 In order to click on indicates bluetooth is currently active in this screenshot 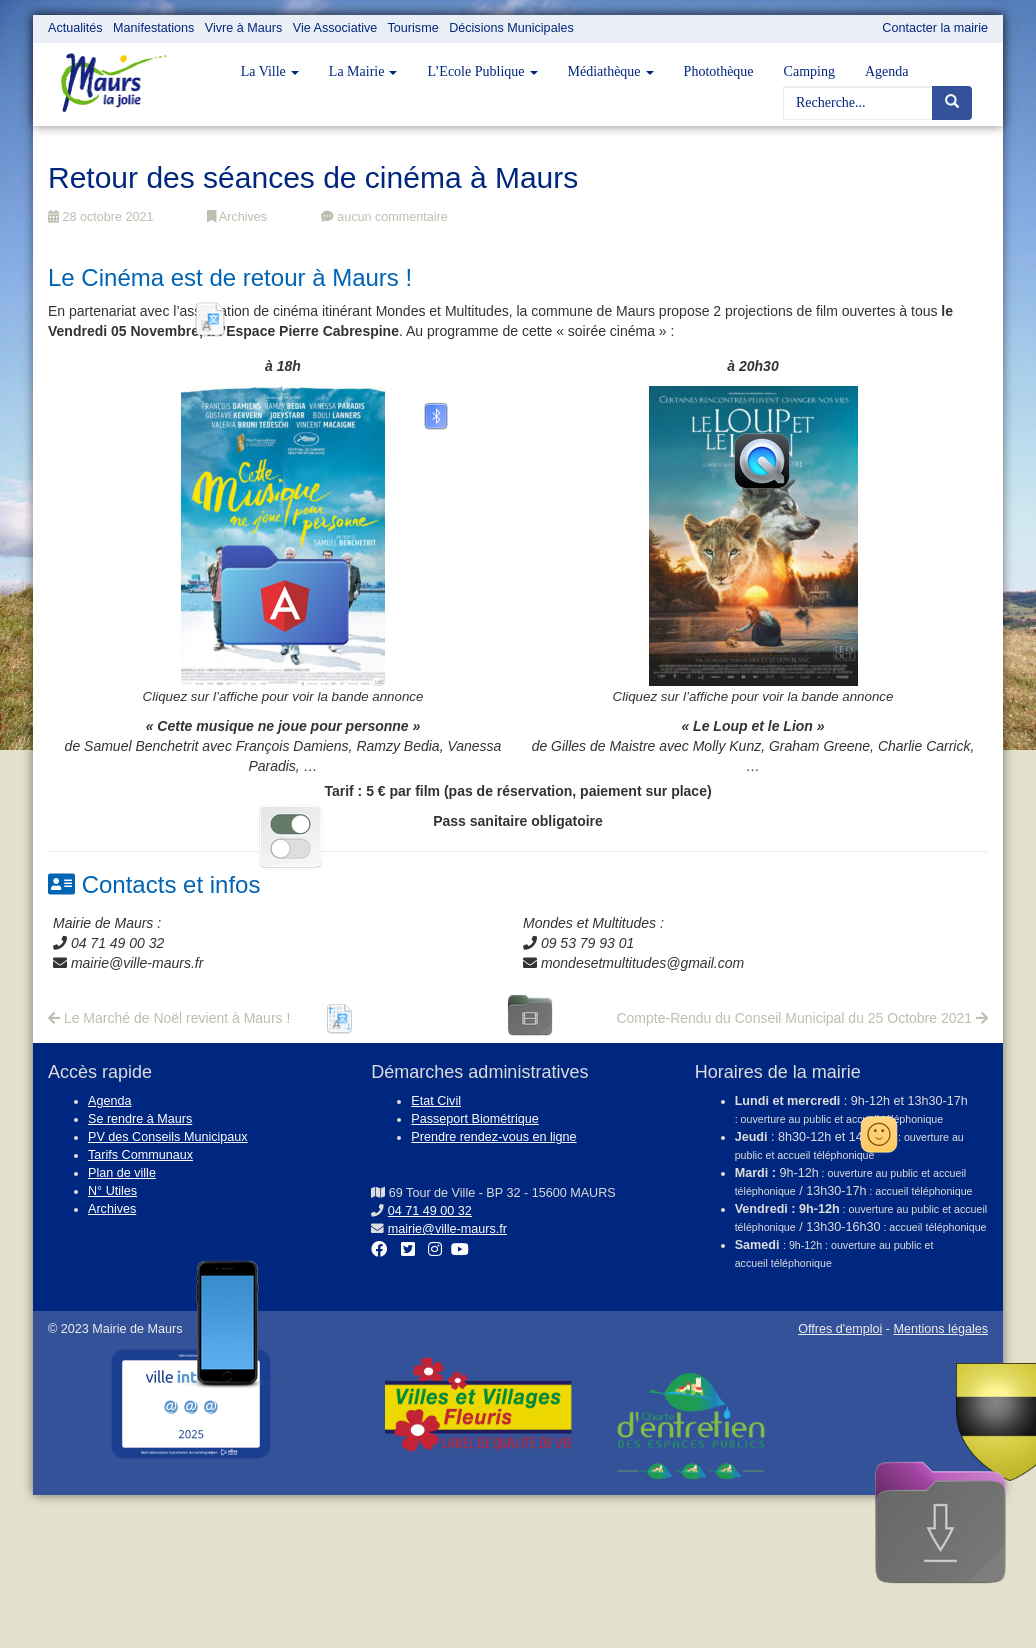, I will do `click(436, 416)`.